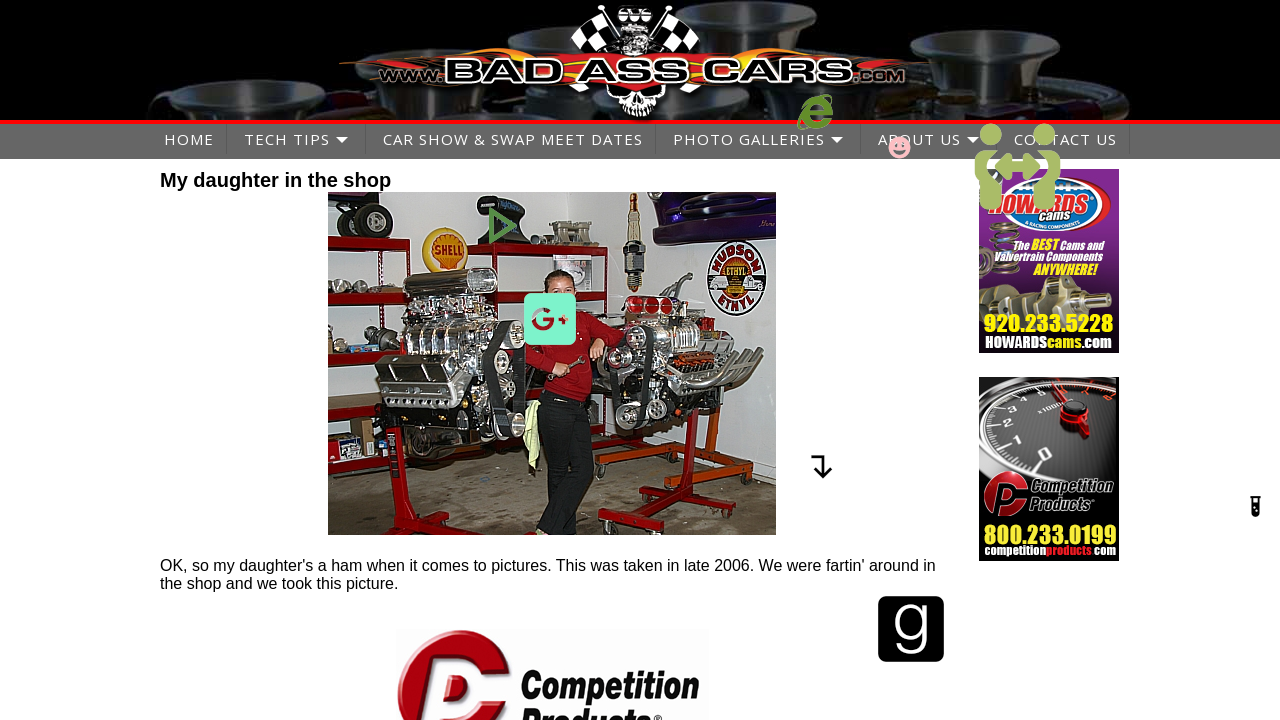 This screenshot has height=720, width=1280. I want to click on play media or video content, so click(498, 225).